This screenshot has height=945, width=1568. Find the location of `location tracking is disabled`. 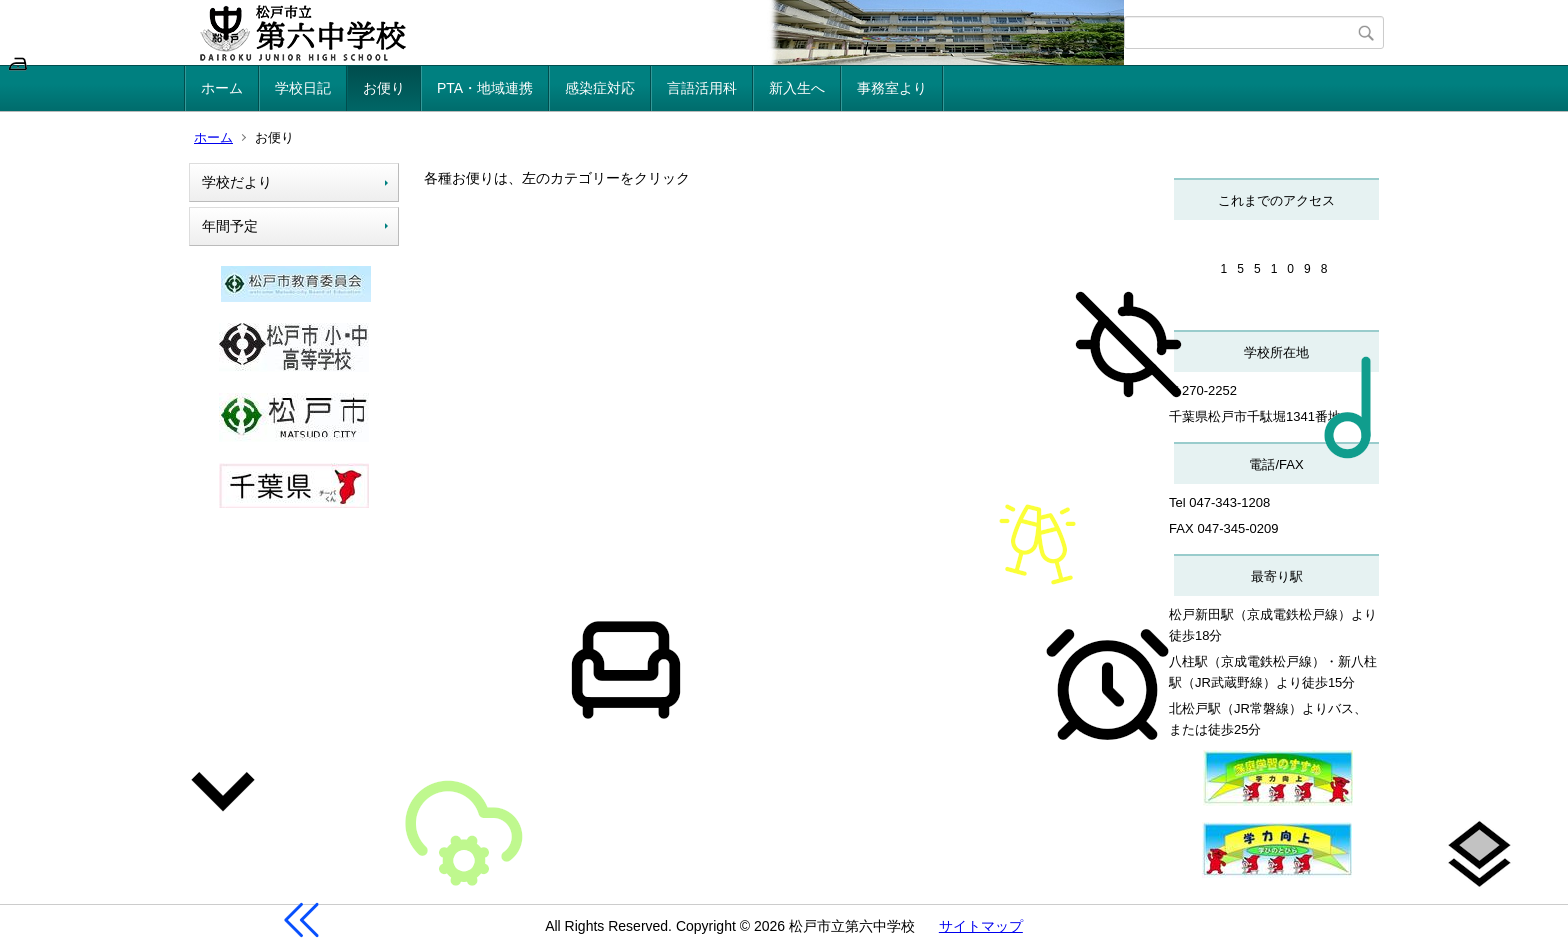

location tracking is disabled is located at coordinates (1128, 344).